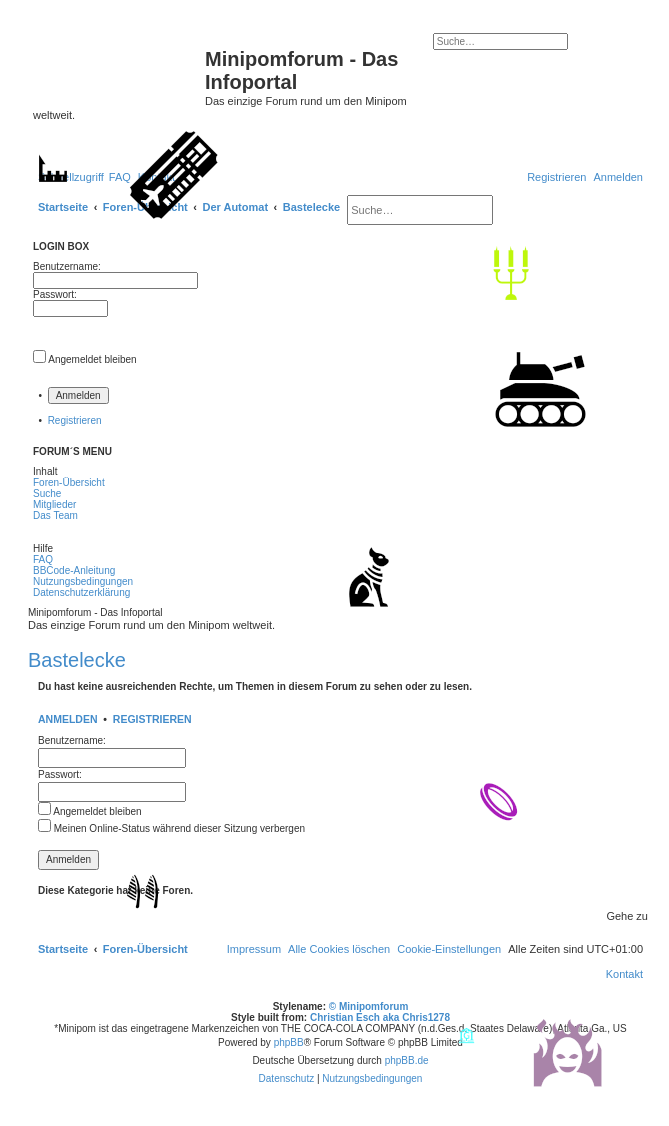 The width and height of the screenshot is (669, 1126). Describe the element at coordinates (369, 577) in the screenshot. I see `access Egyptian mythology content or games` at that location.